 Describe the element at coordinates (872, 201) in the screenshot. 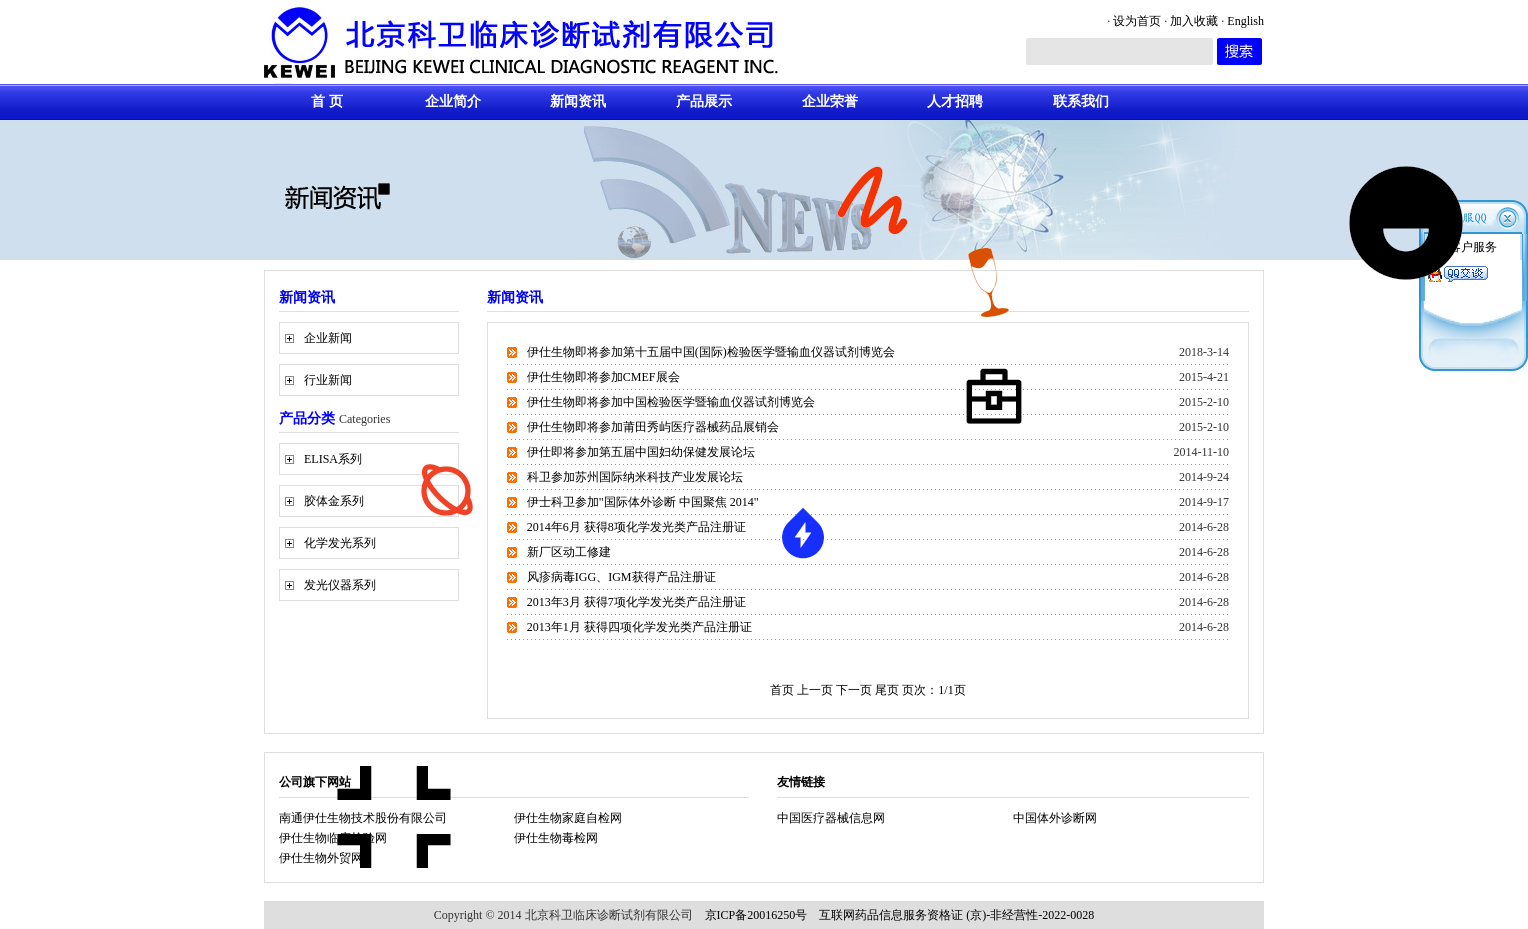

I see `open sketching or drawing tool` at that location.